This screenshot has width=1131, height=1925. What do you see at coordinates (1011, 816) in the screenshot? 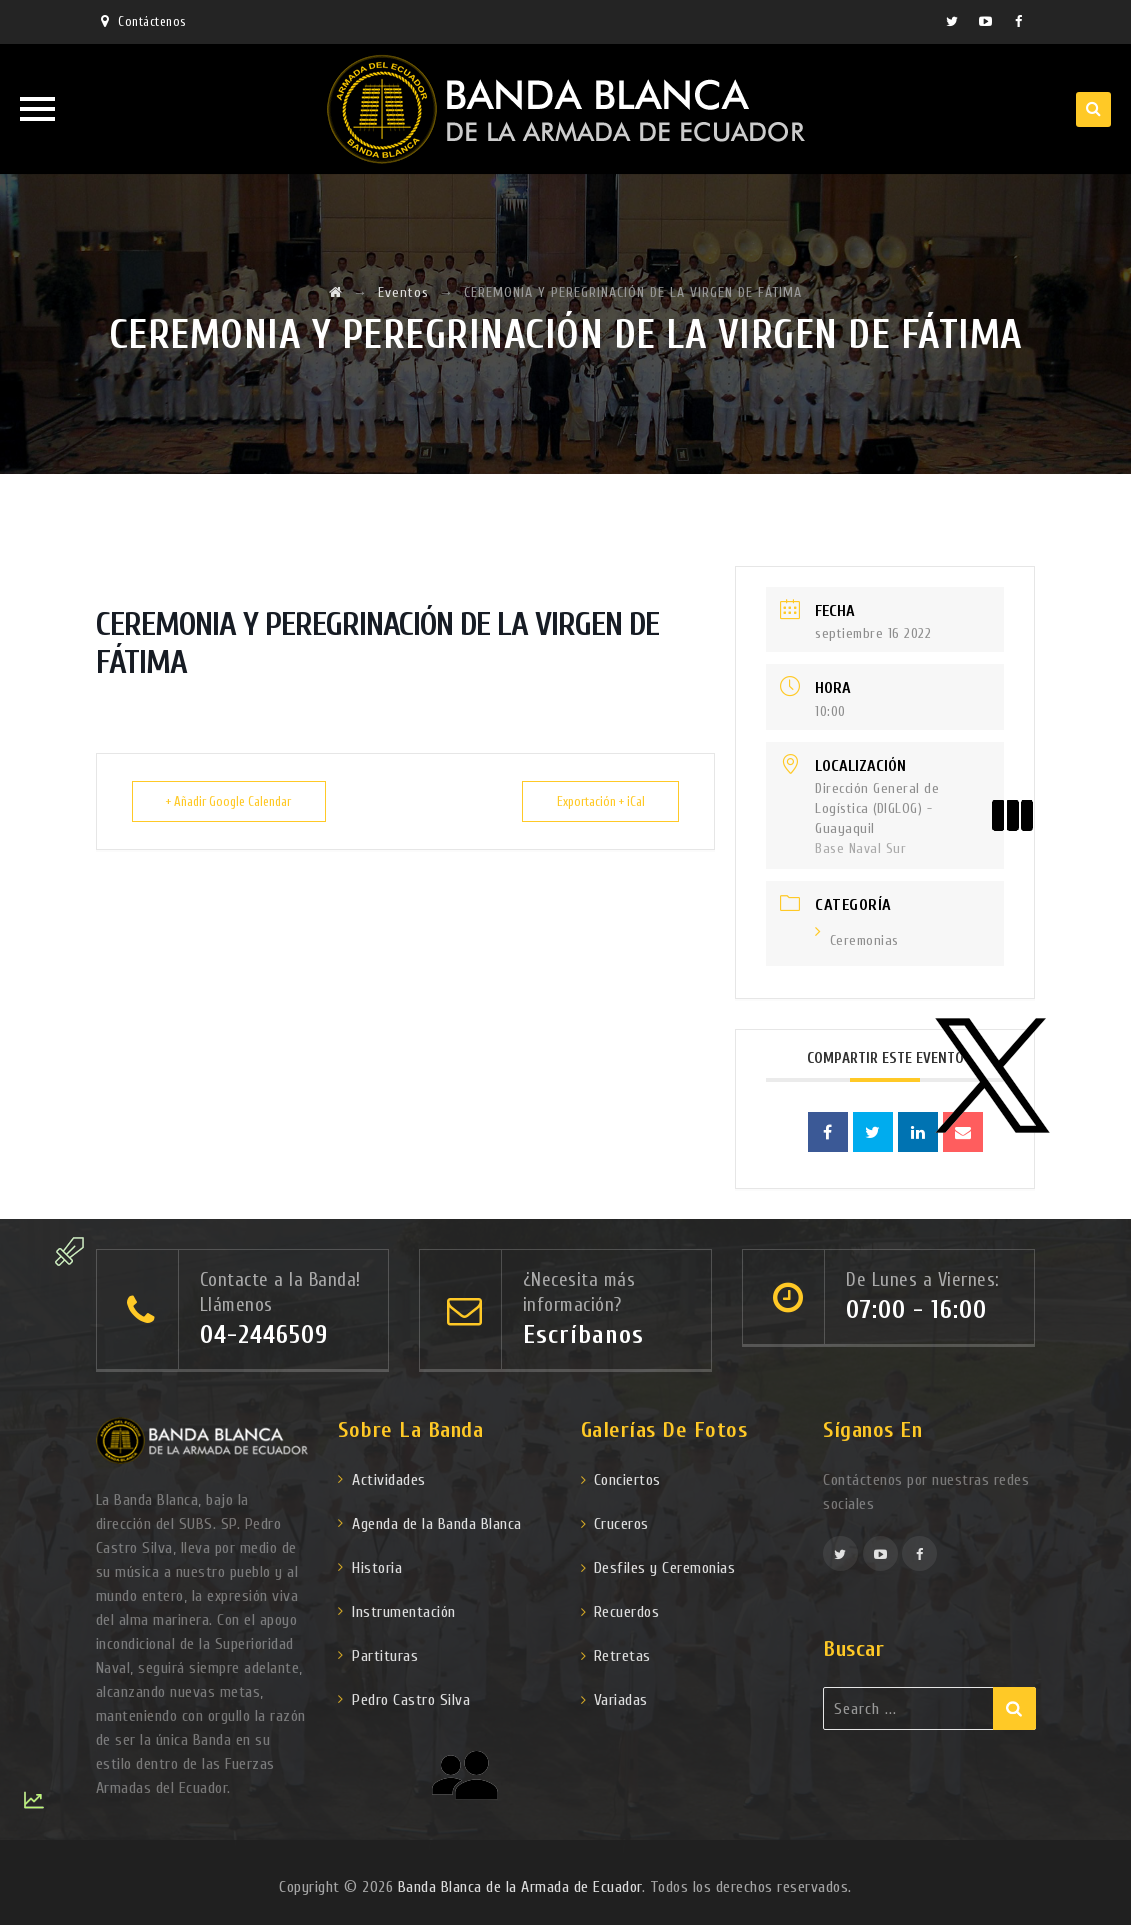
I see `switch to column view layout` at bounding box center [1011, 816].